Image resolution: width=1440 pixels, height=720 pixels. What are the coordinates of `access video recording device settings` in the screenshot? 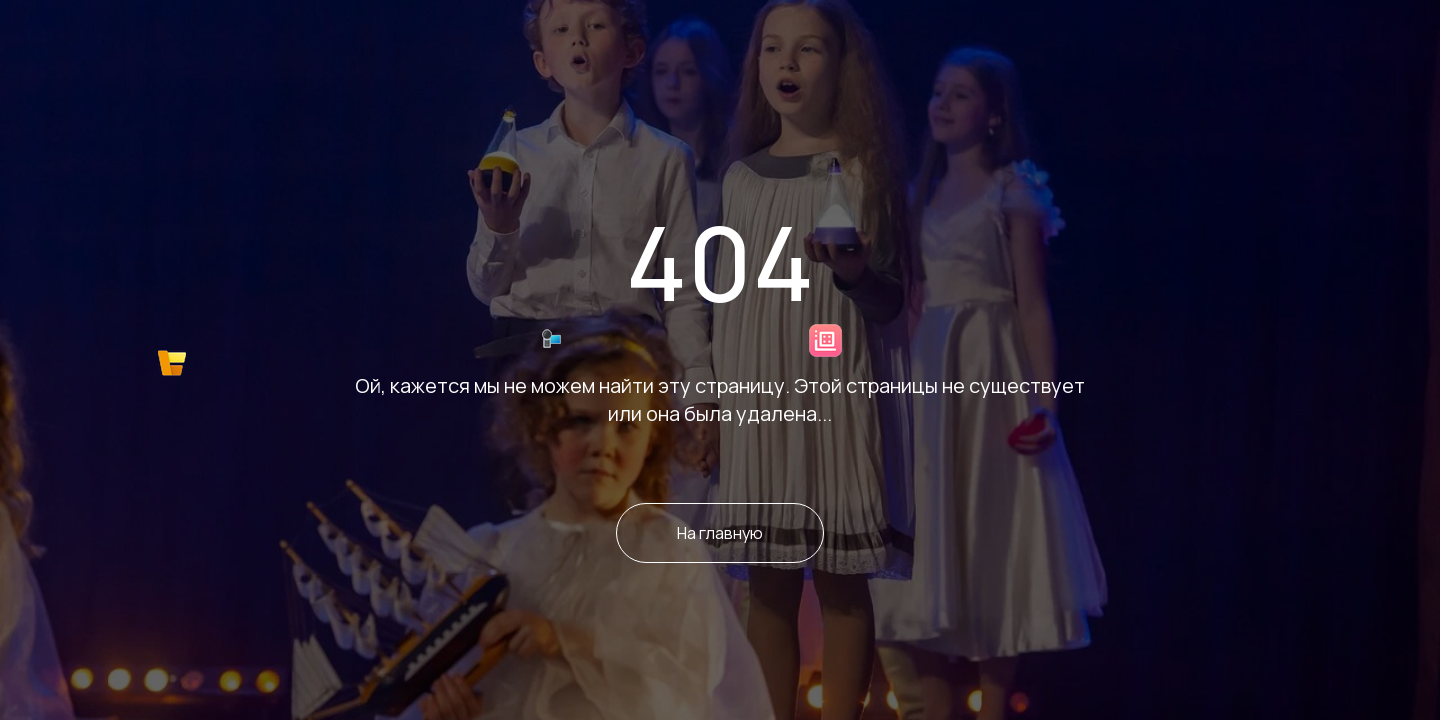 It's located at (551, 338).